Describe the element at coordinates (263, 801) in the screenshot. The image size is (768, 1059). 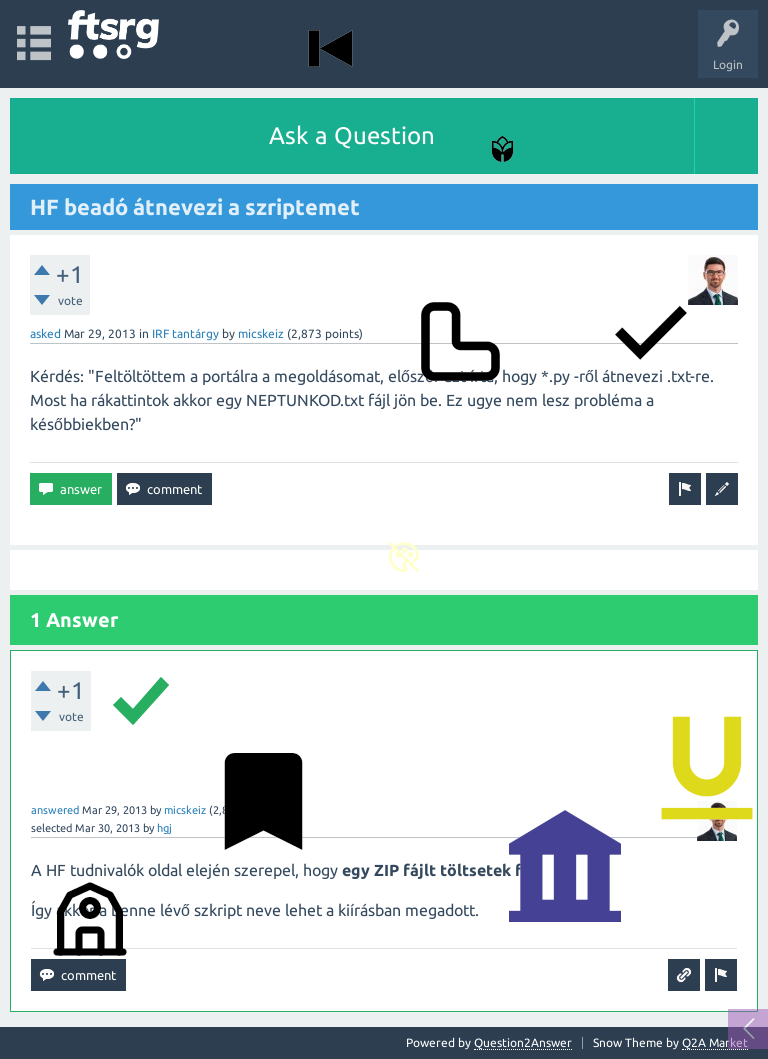
I see `save this item to your bookmarks` at that location.